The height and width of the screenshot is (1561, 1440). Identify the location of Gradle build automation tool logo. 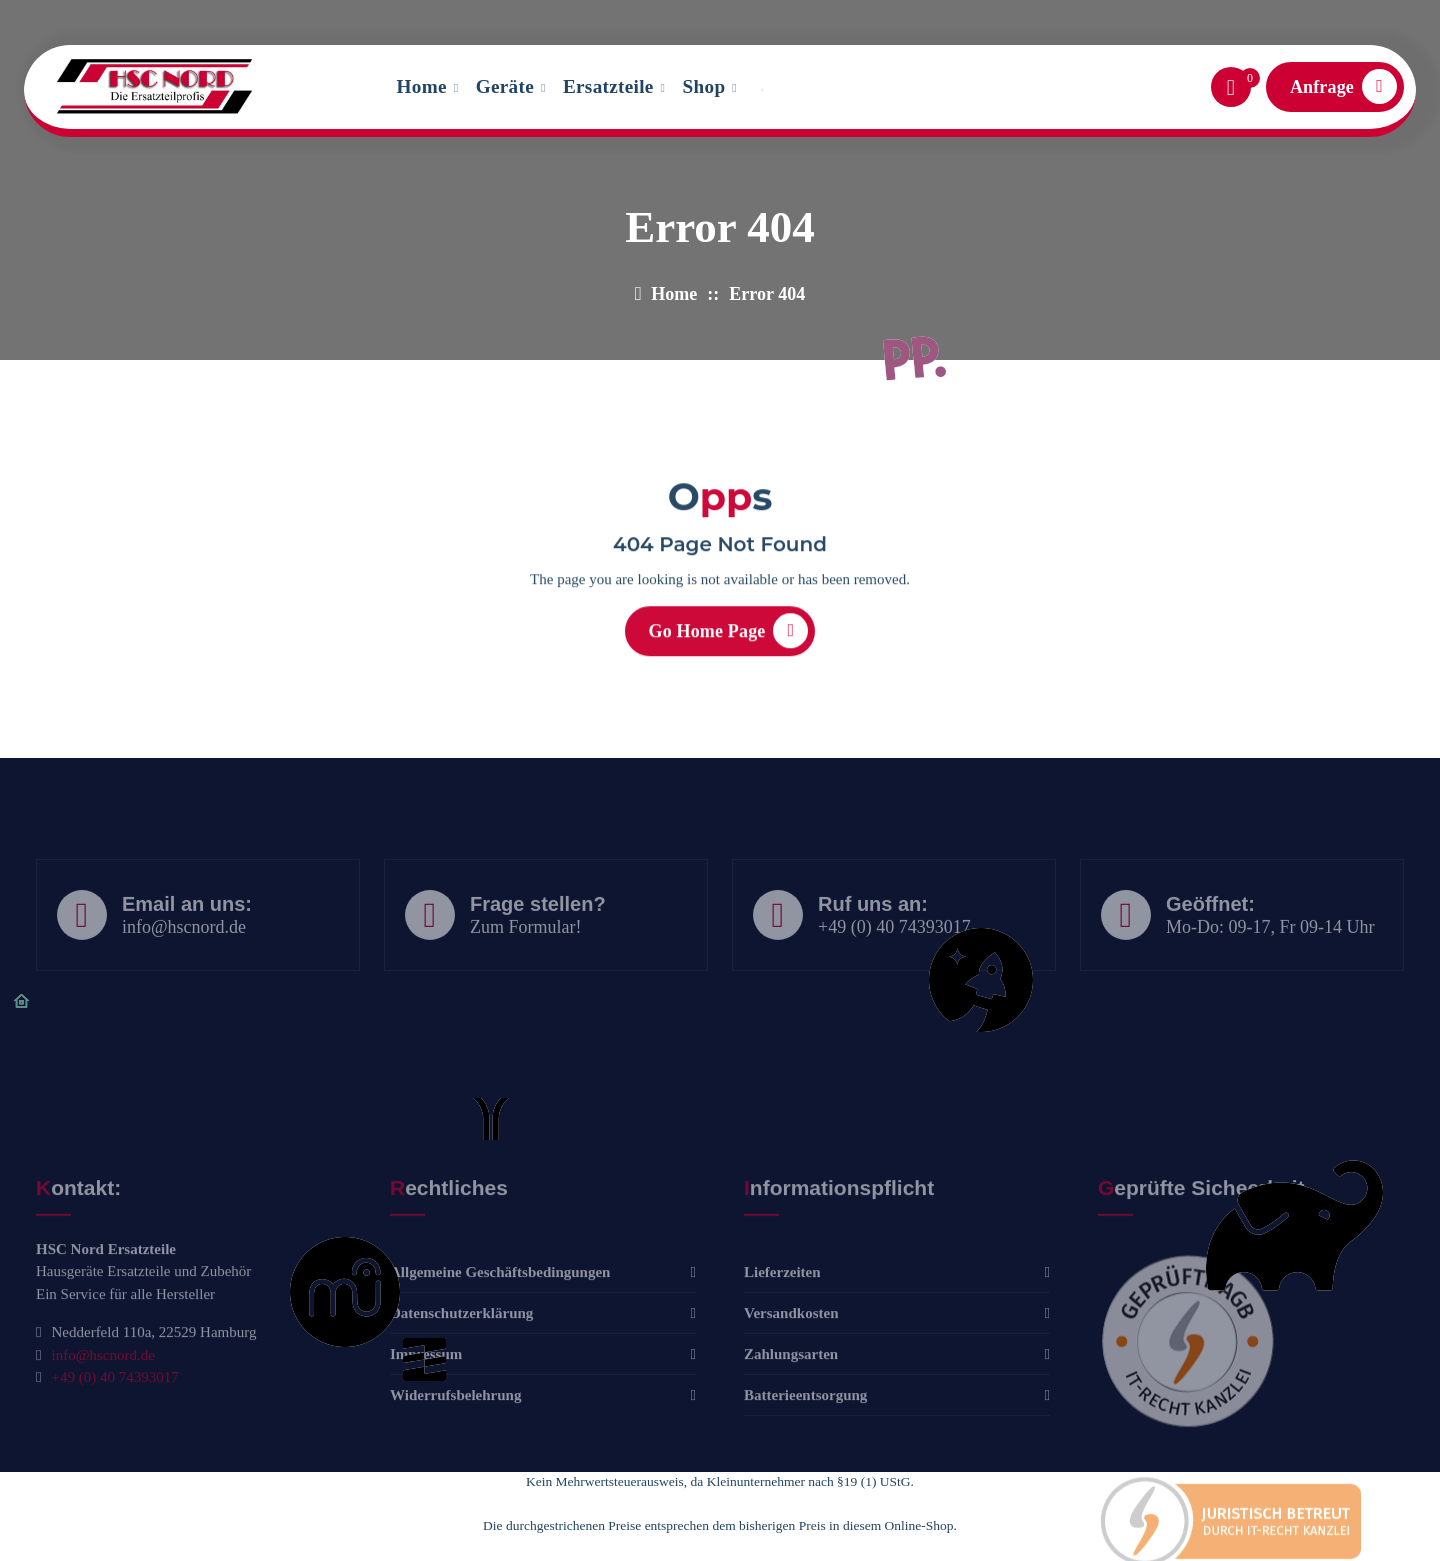
(1294, 1225).